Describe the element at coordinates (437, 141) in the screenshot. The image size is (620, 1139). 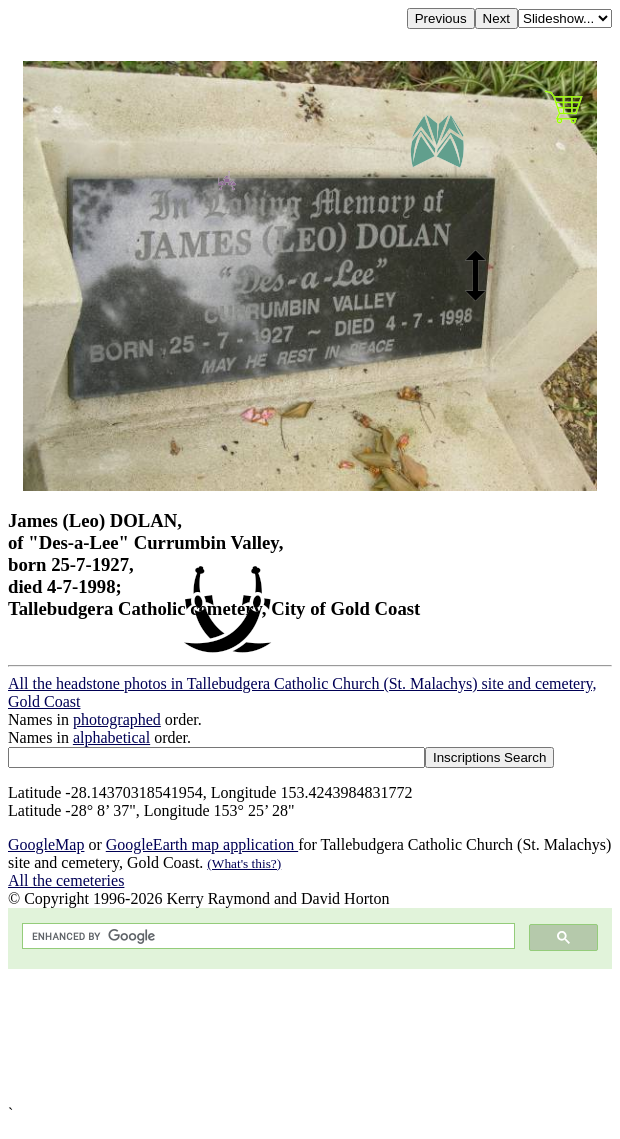
I see `play a fortune teller or paper folding game` at that location.